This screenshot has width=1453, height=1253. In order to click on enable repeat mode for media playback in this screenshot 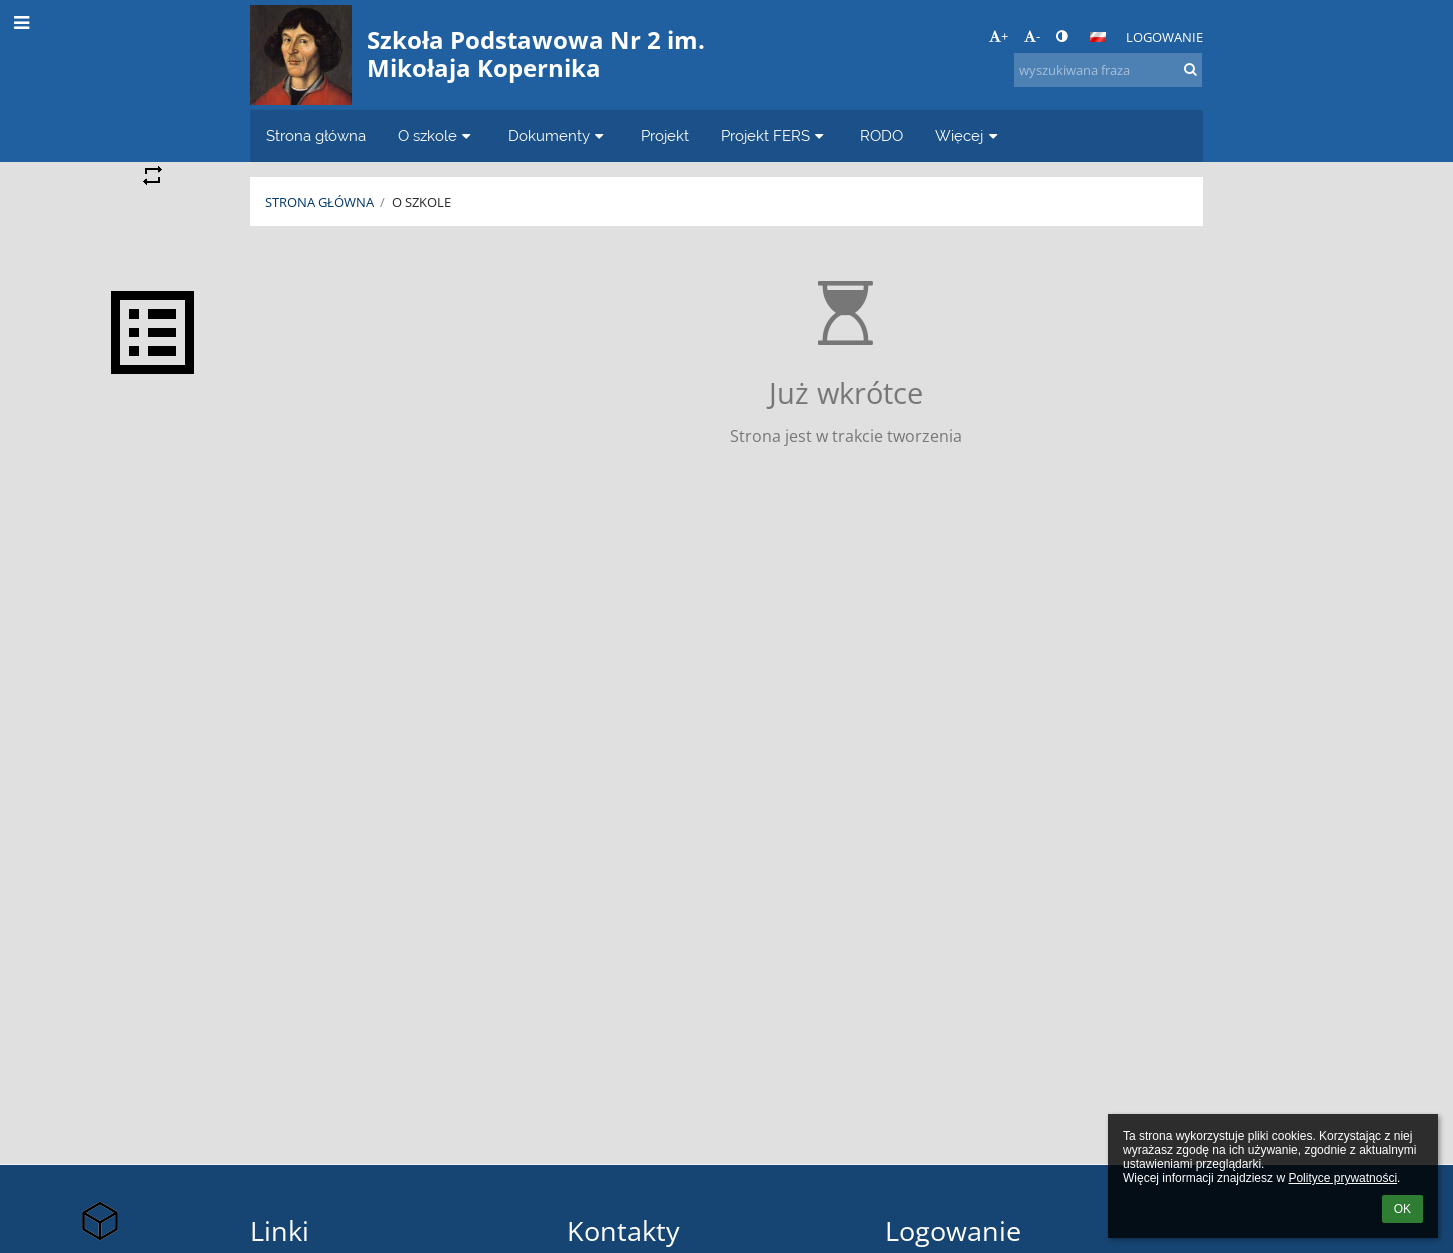, I will do `click(152, 175)`.